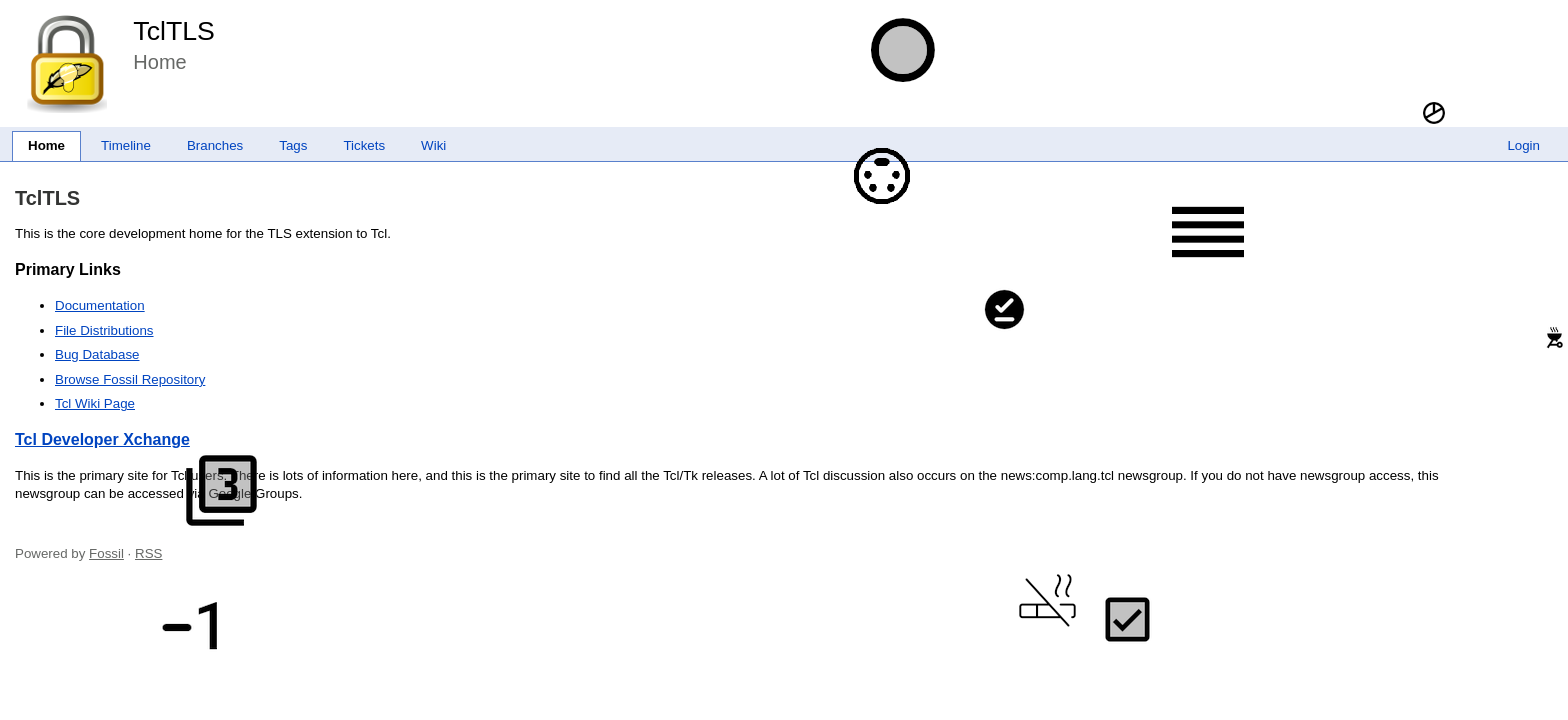 This screenshot has height=720, width=1568. Describe the element at coordinates (903, 50) in the screenshot. I see `indicates recording is available or ready` at that location.